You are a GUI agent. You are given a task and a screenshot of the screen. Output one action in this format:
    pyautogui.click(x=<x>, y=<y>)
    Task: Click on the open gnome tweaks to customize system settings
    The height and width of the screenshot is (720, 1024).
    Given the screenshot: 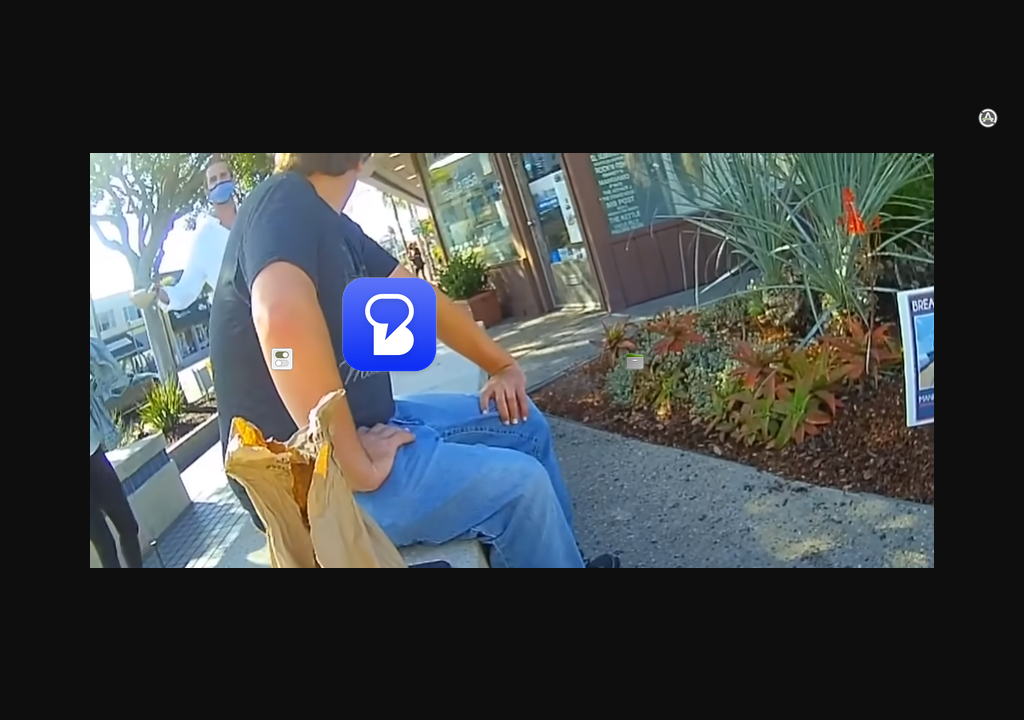 What is the action you would take?
    pyautogui.click(x=282, y=359)
    